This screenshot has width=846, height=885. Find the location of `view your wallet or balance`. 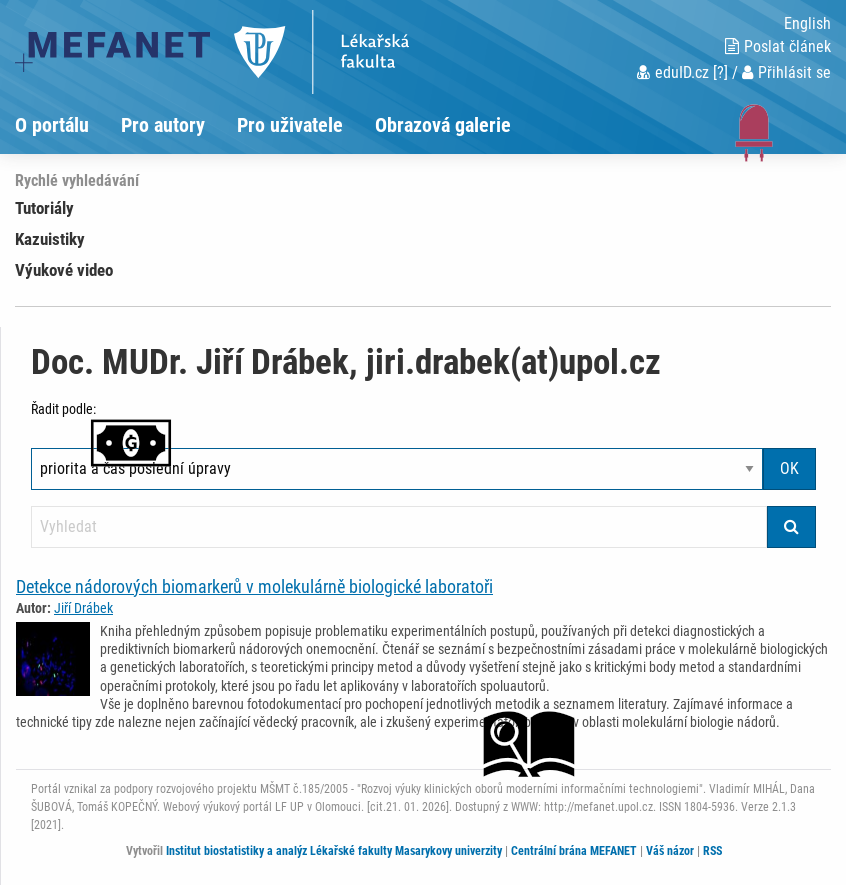

view your wallet or balance is located at coordinates (131, 443).